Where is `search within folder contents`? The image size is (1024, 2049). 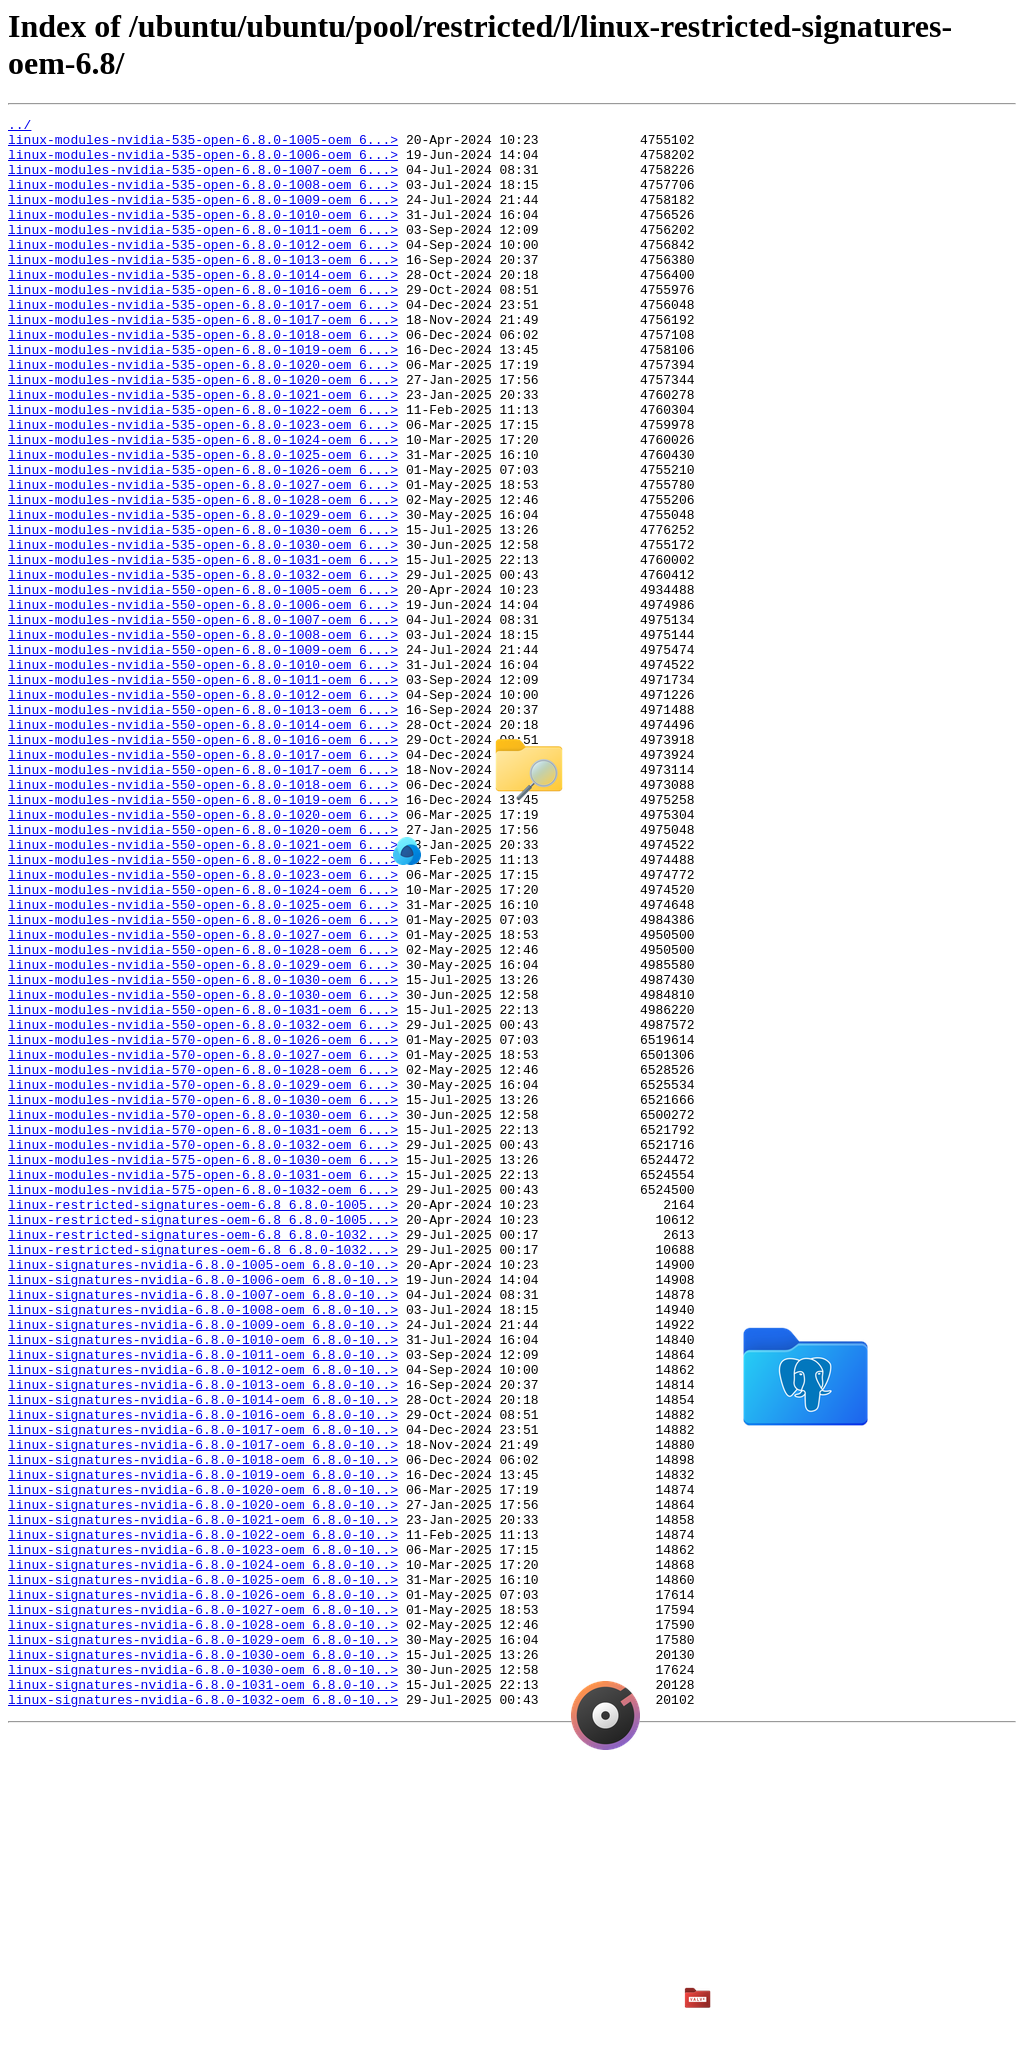
search within folder contents is located at coordinates (529, 767).